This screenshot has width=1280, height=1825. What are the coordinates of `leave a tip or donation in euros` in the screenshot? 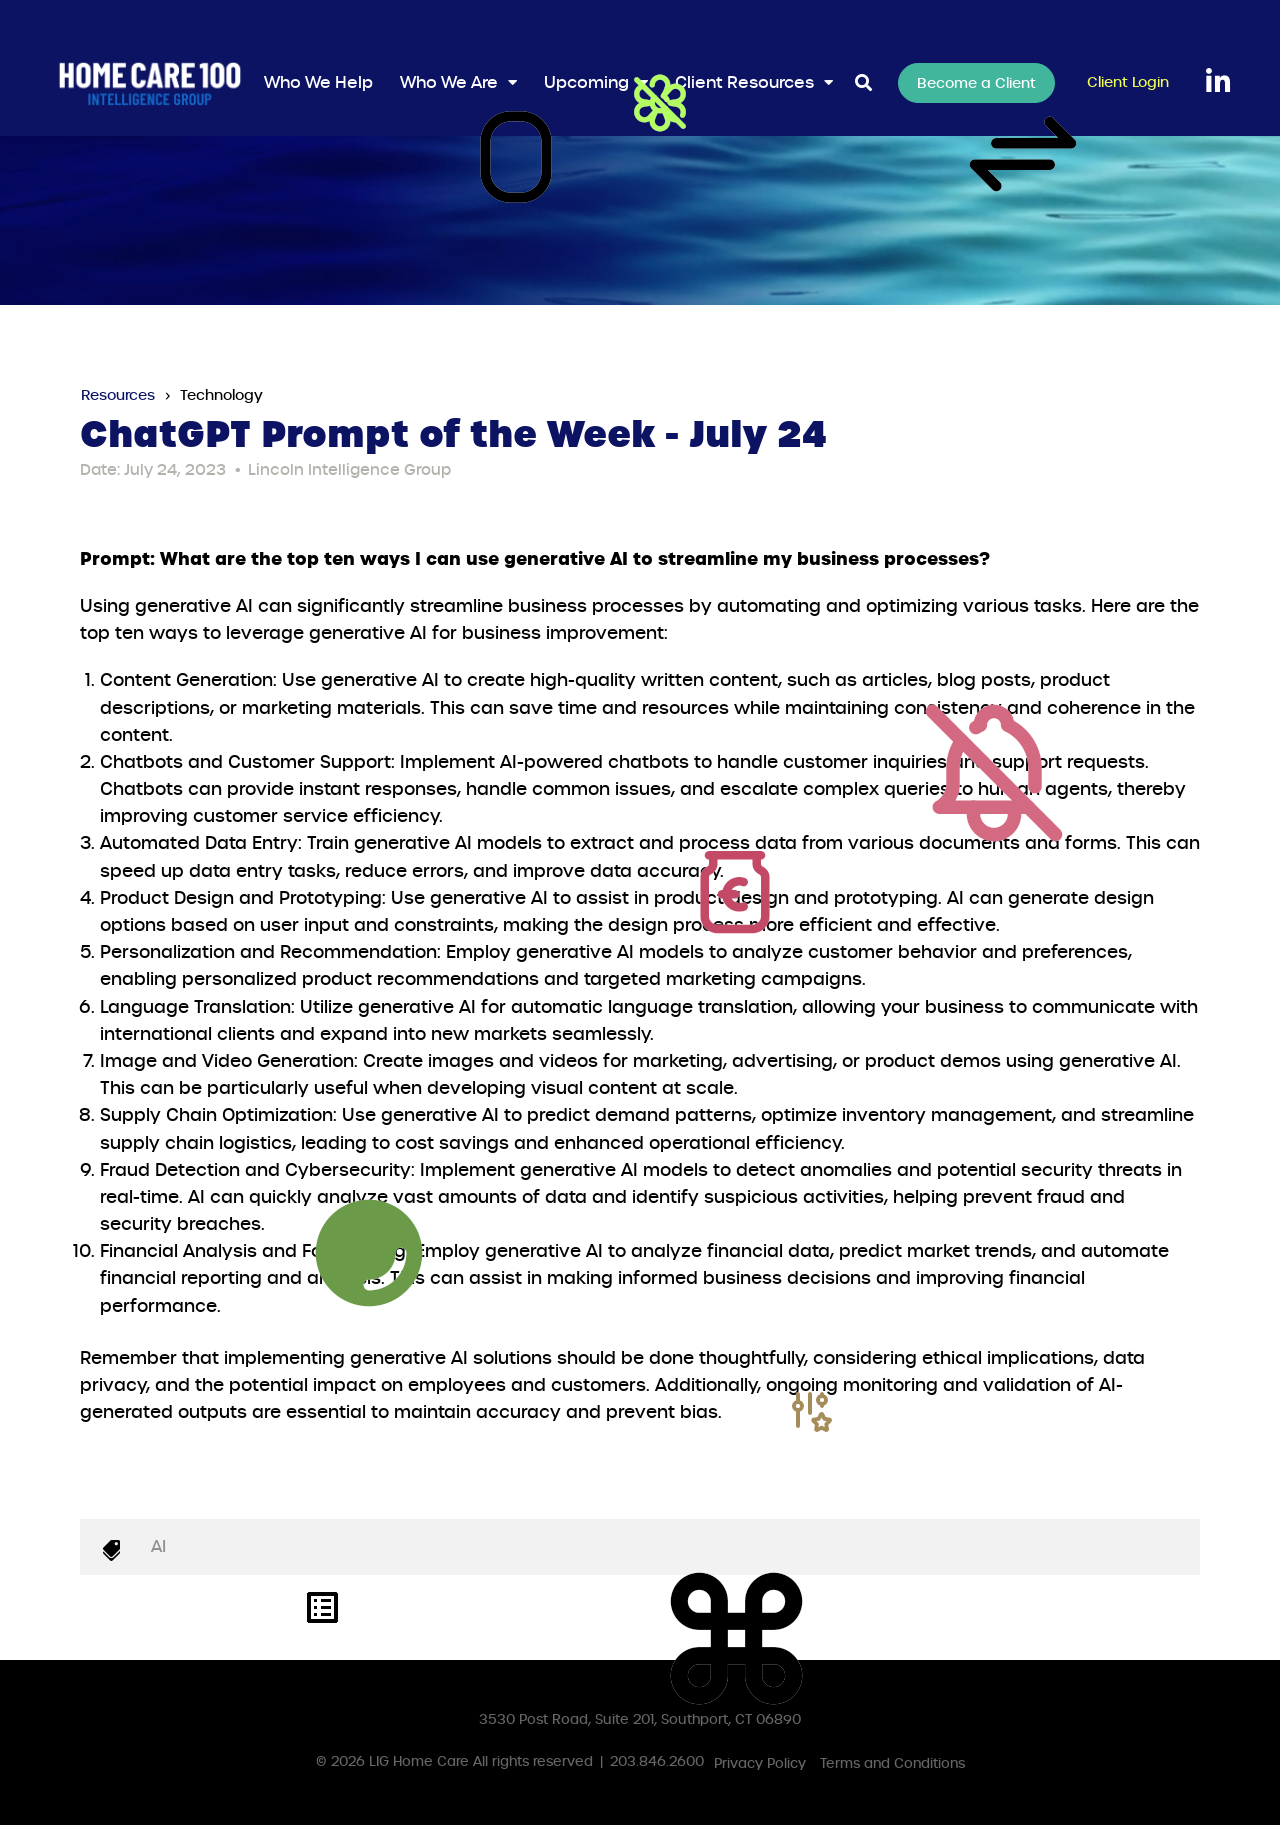 It's located at (735, 890).